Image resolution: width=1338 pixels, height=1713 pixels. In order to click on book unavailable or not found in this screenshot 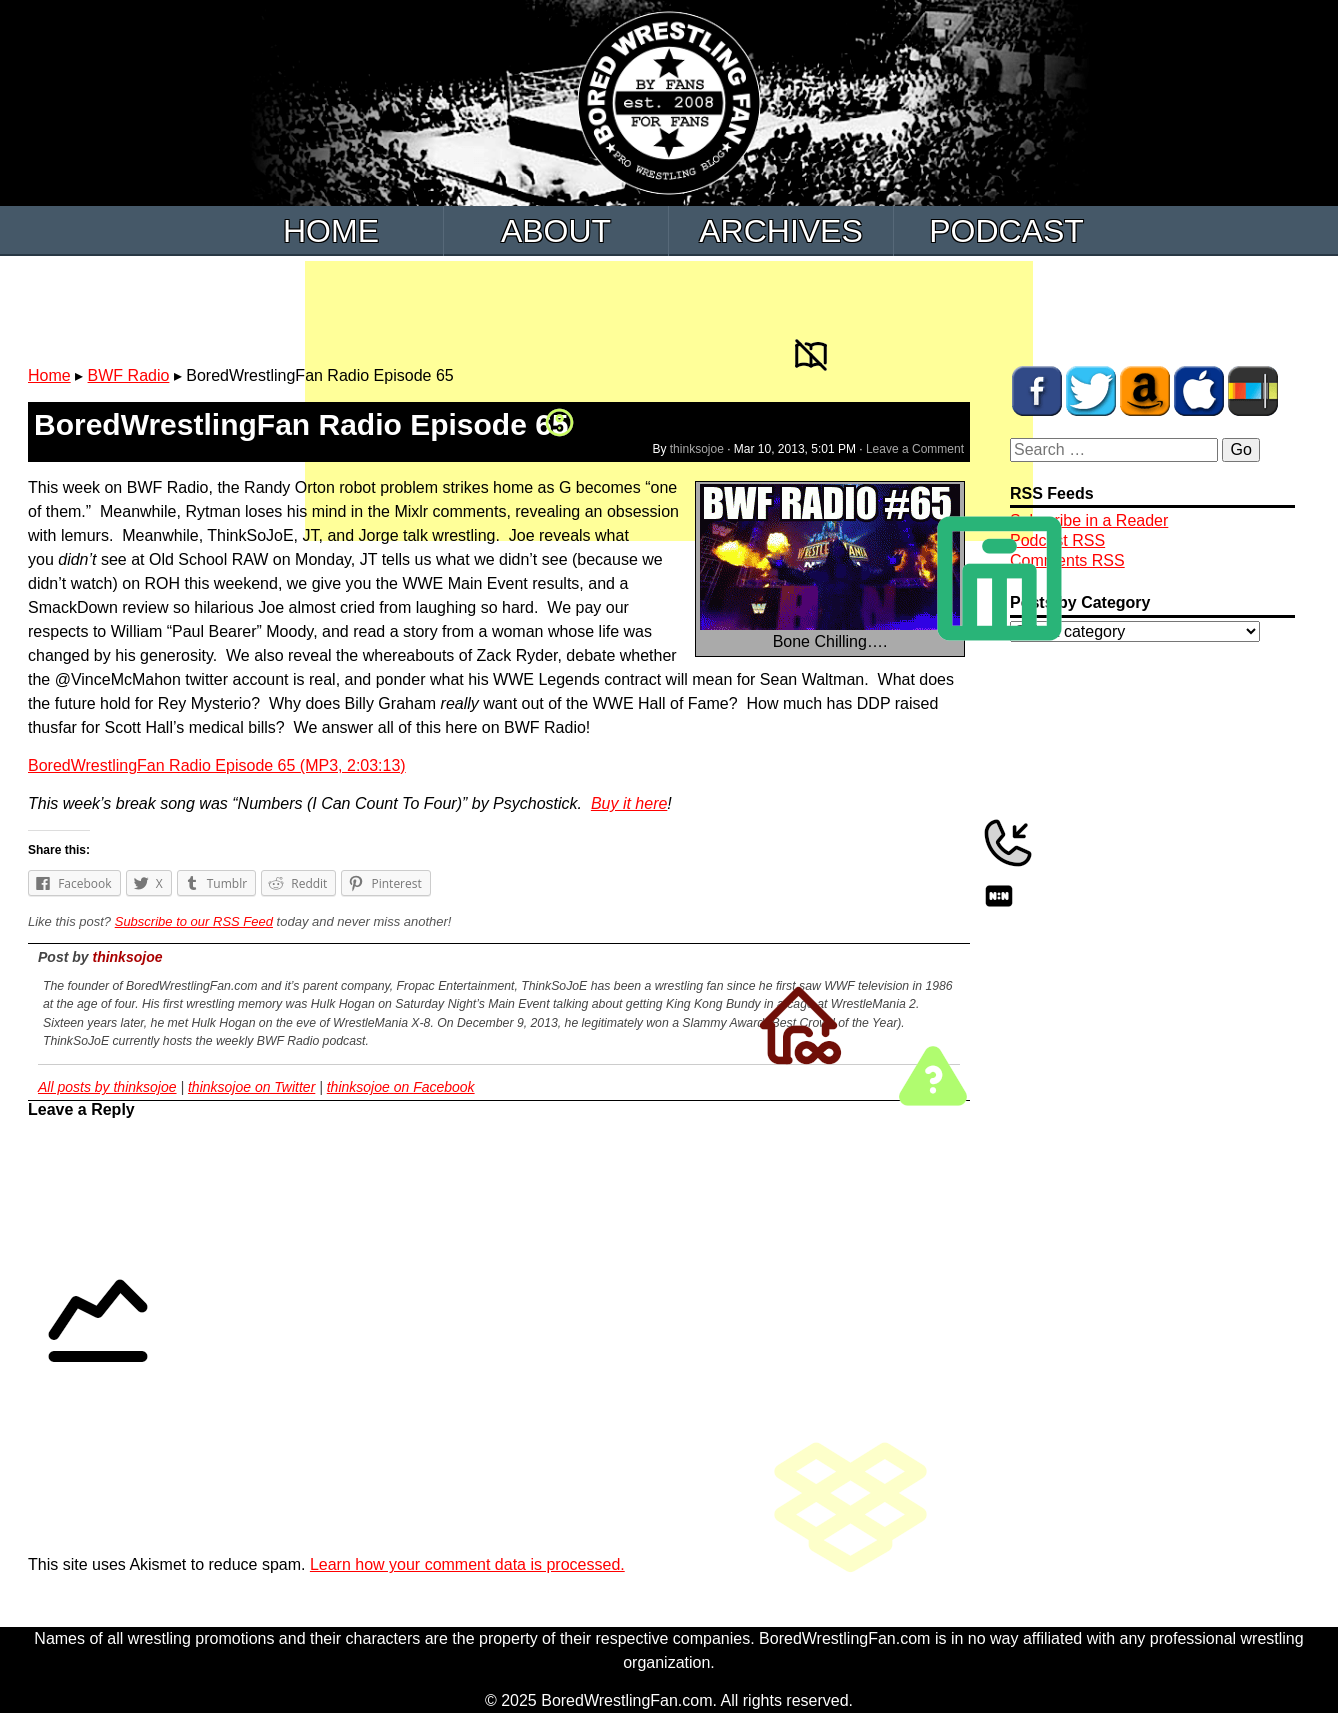, I will do `click(811, 355)`.